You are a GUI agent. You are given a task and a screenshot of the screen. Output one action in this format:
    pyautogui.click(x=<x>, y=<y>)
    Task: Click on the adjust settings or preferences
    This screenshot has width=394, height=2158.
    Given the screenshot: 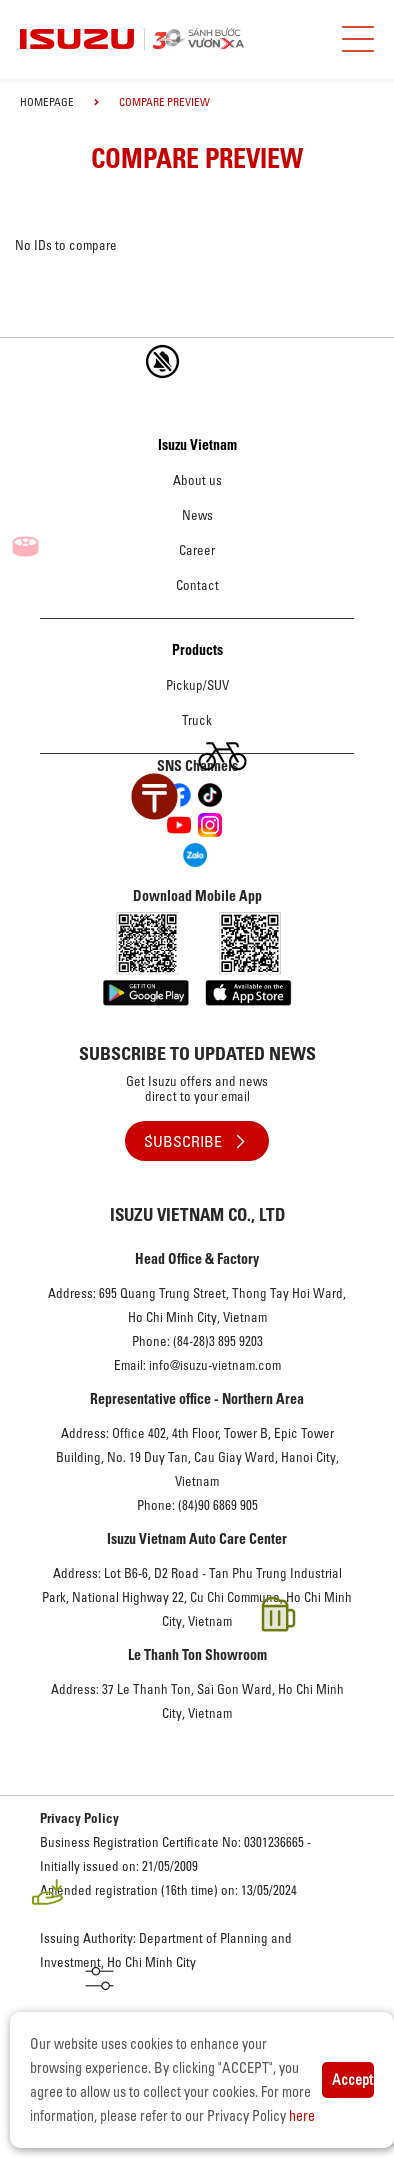 What is the action you would take?
    pyautogui.click(x=99, y=1978)
    